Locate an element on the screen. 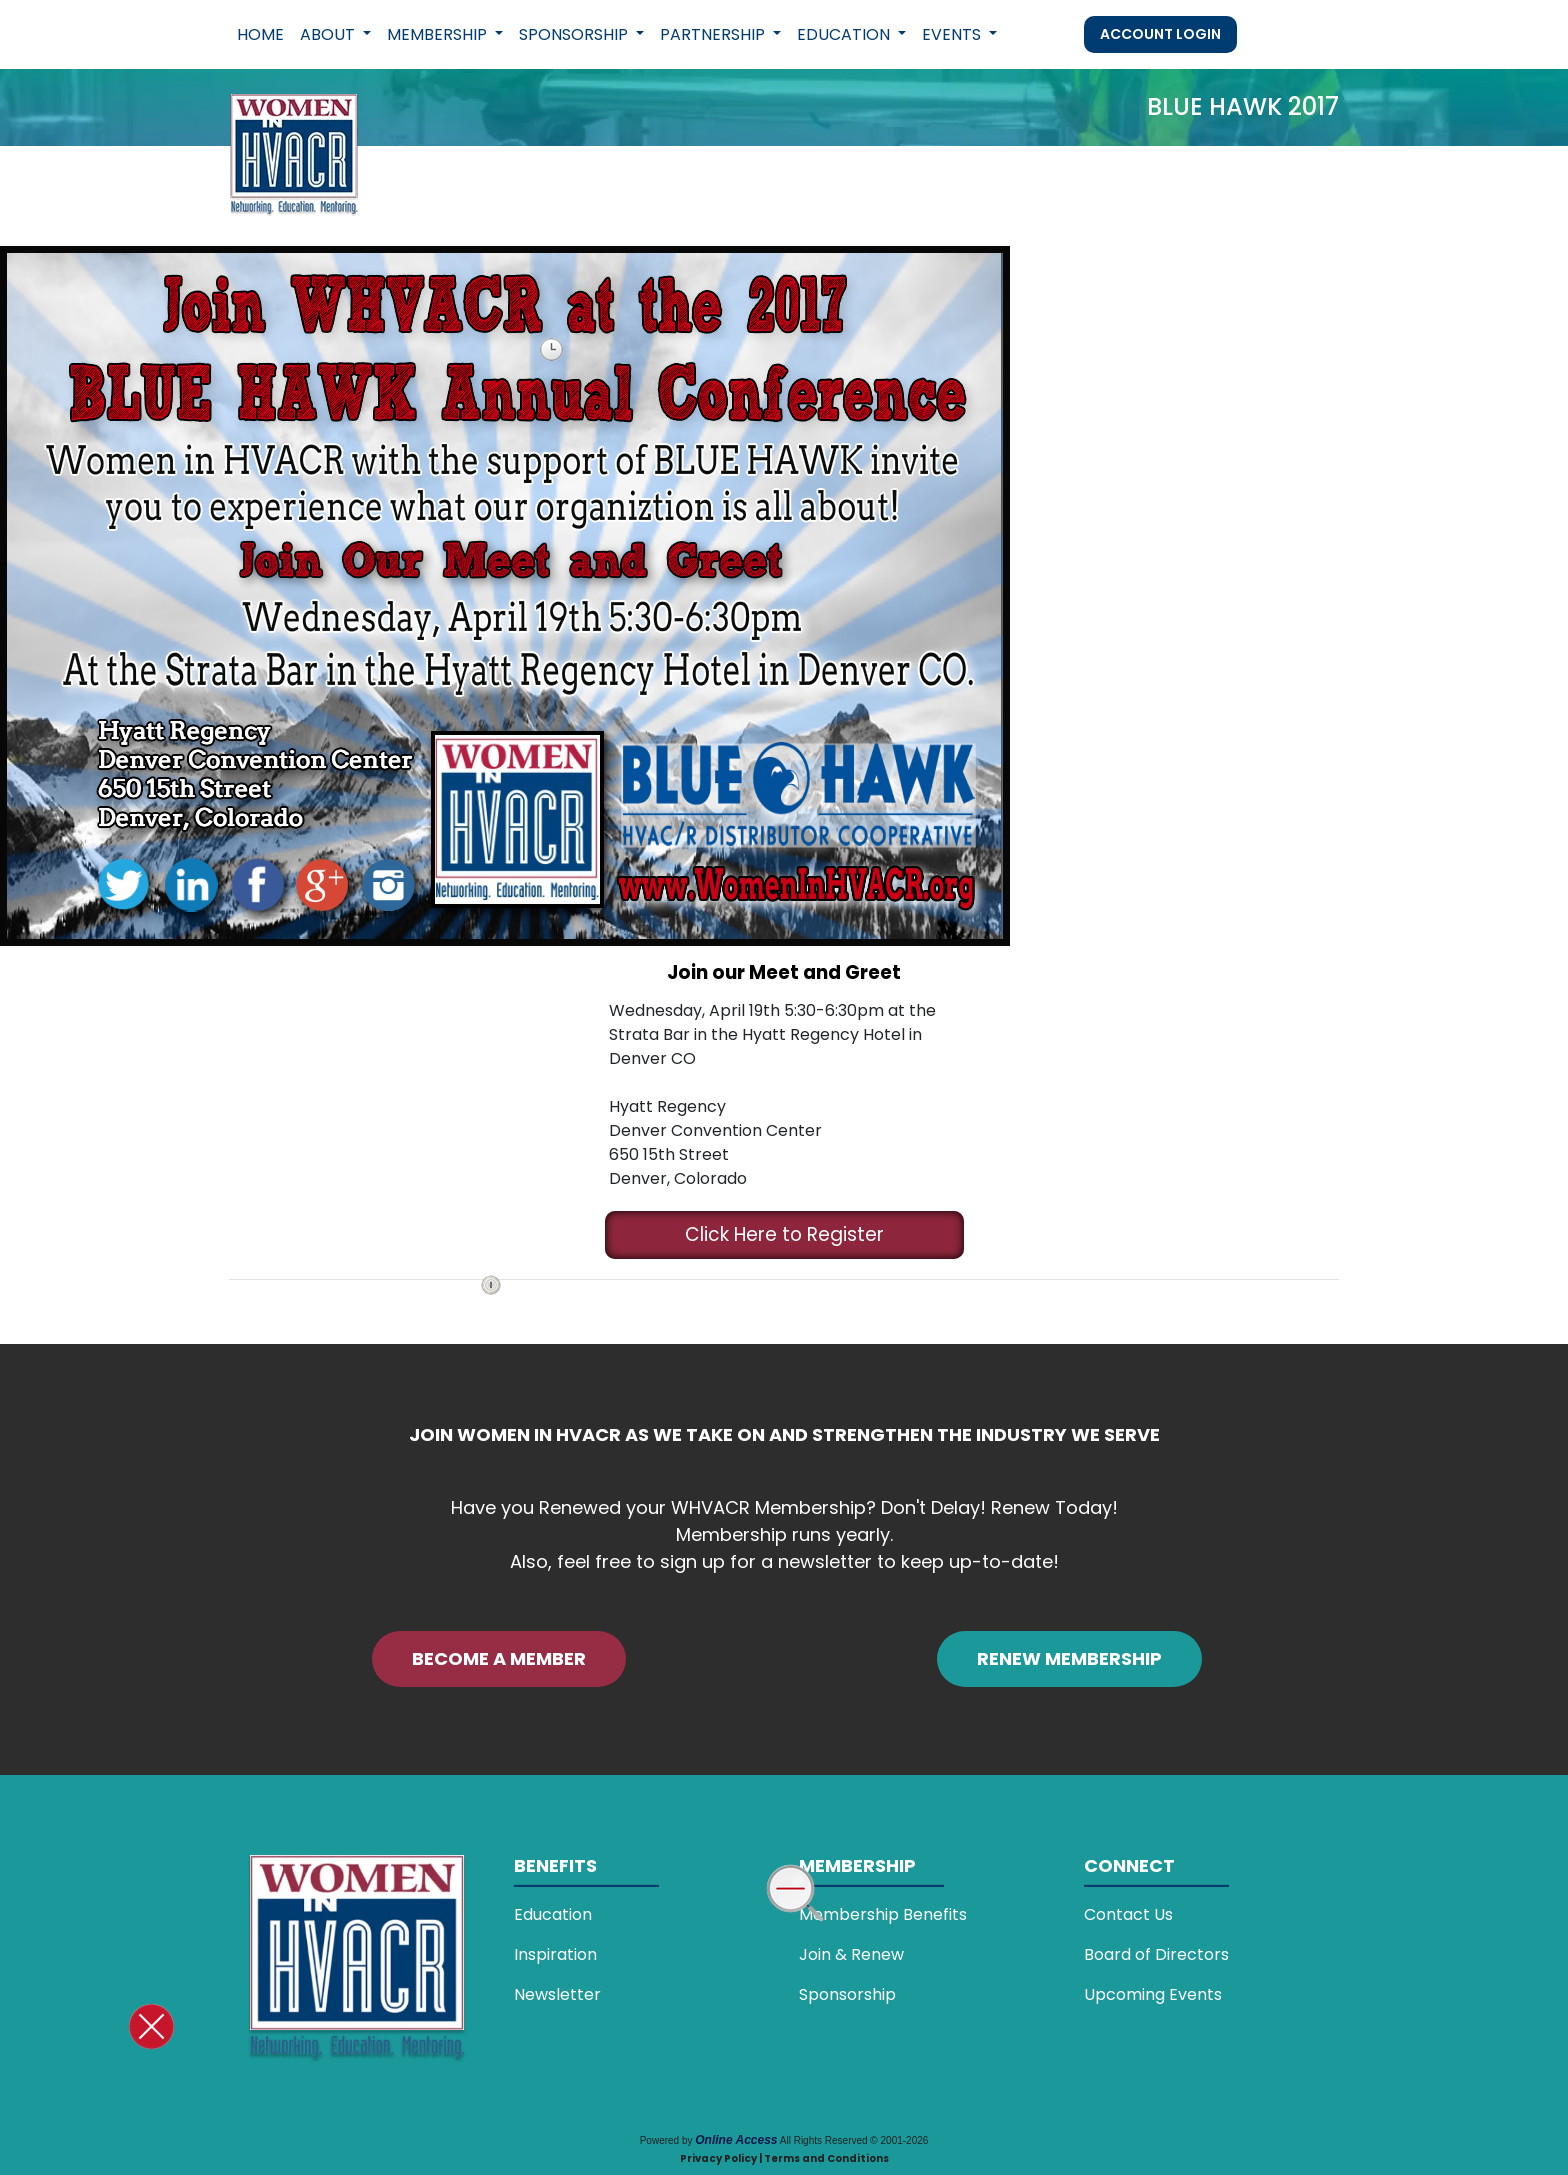 Image resolution: width=1568 pixels, height=2175 pixels. open seahorse password and encryption key manager is located at coordinates (491, 1285).